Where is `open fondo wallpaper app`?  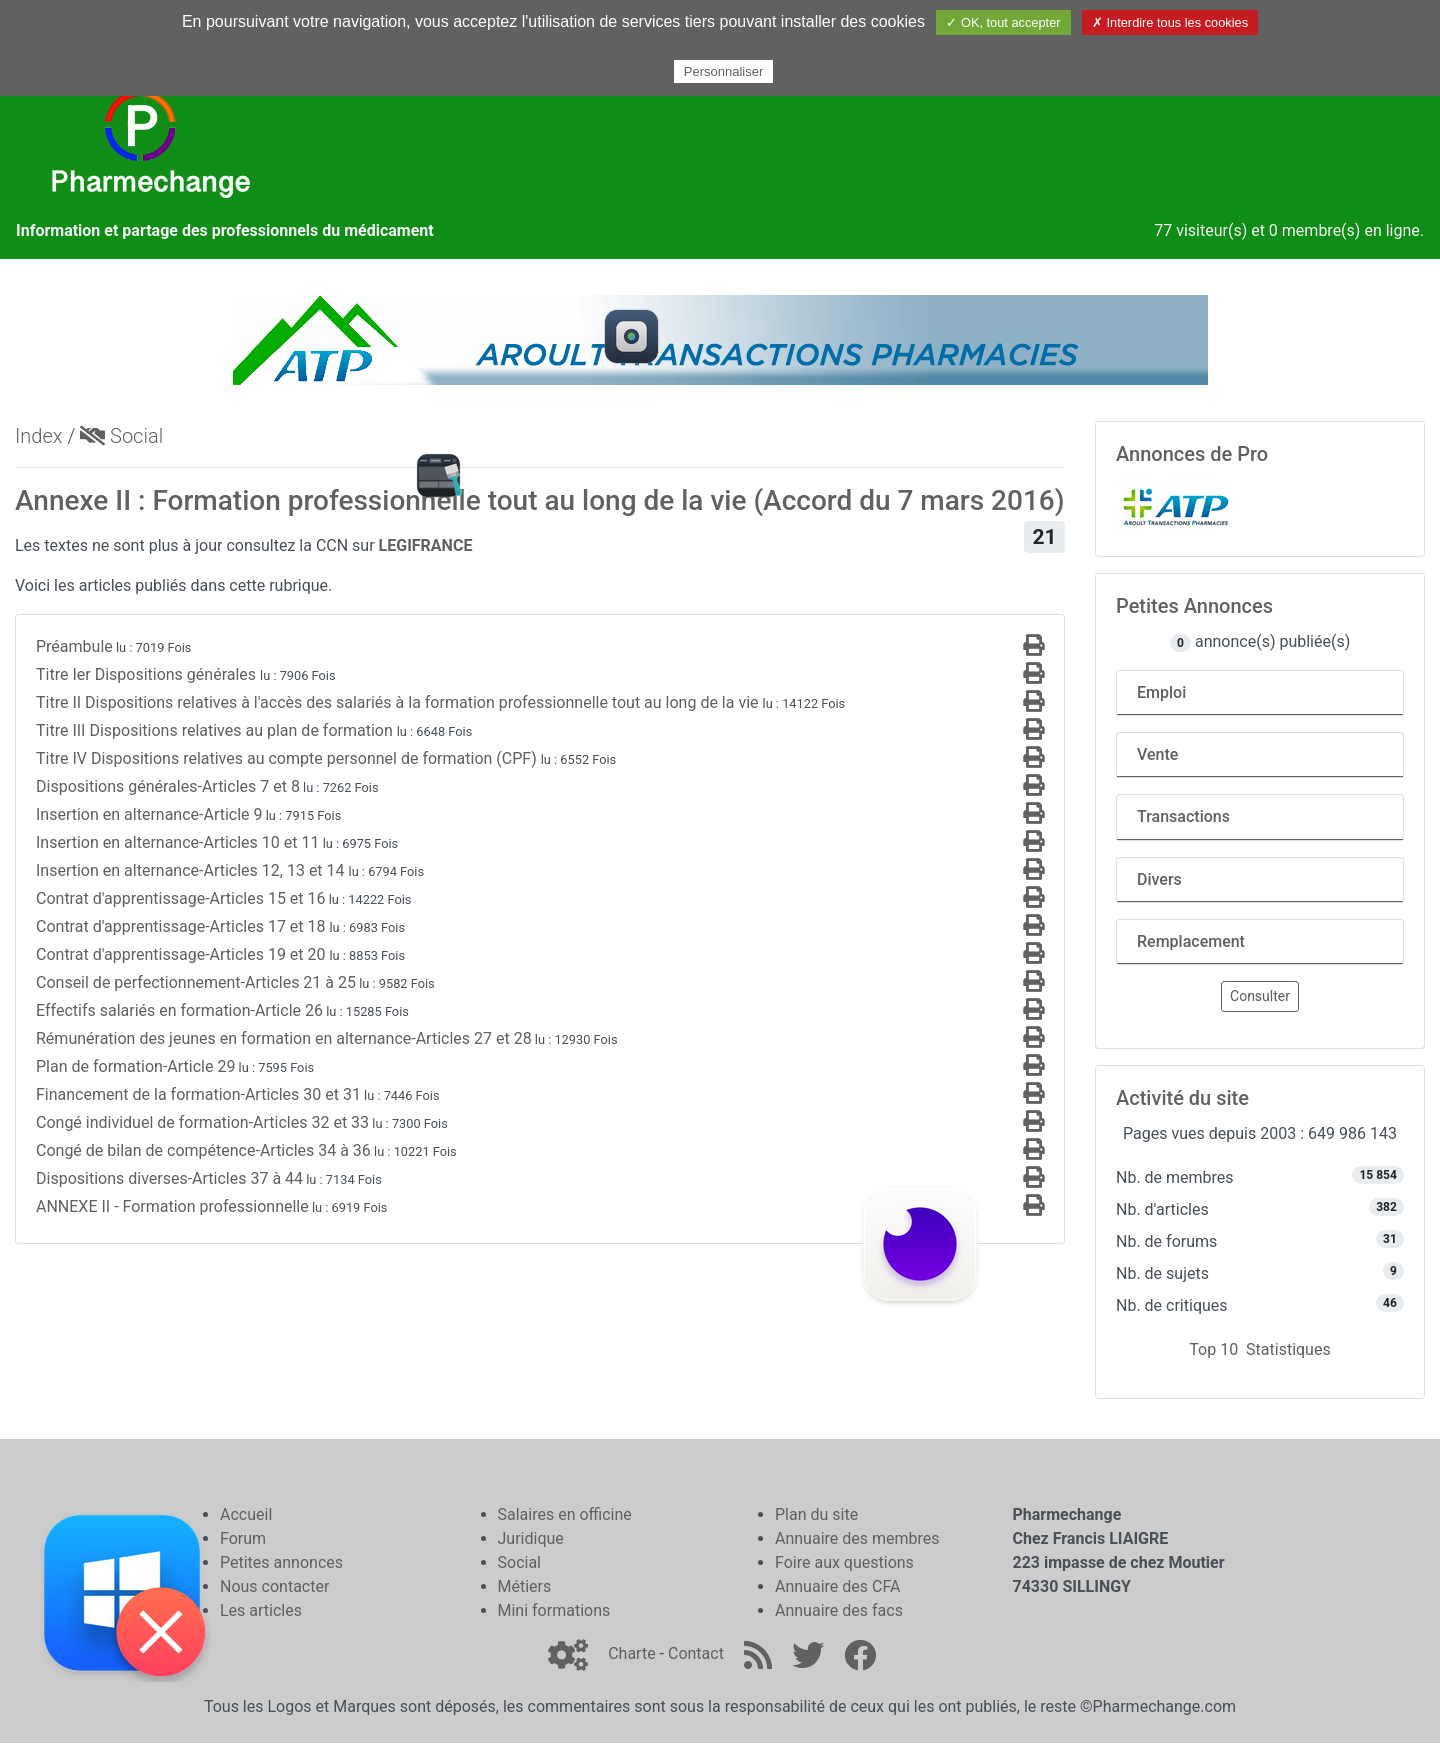
open fondo wallpaper app is located at coordinates (631, 336).